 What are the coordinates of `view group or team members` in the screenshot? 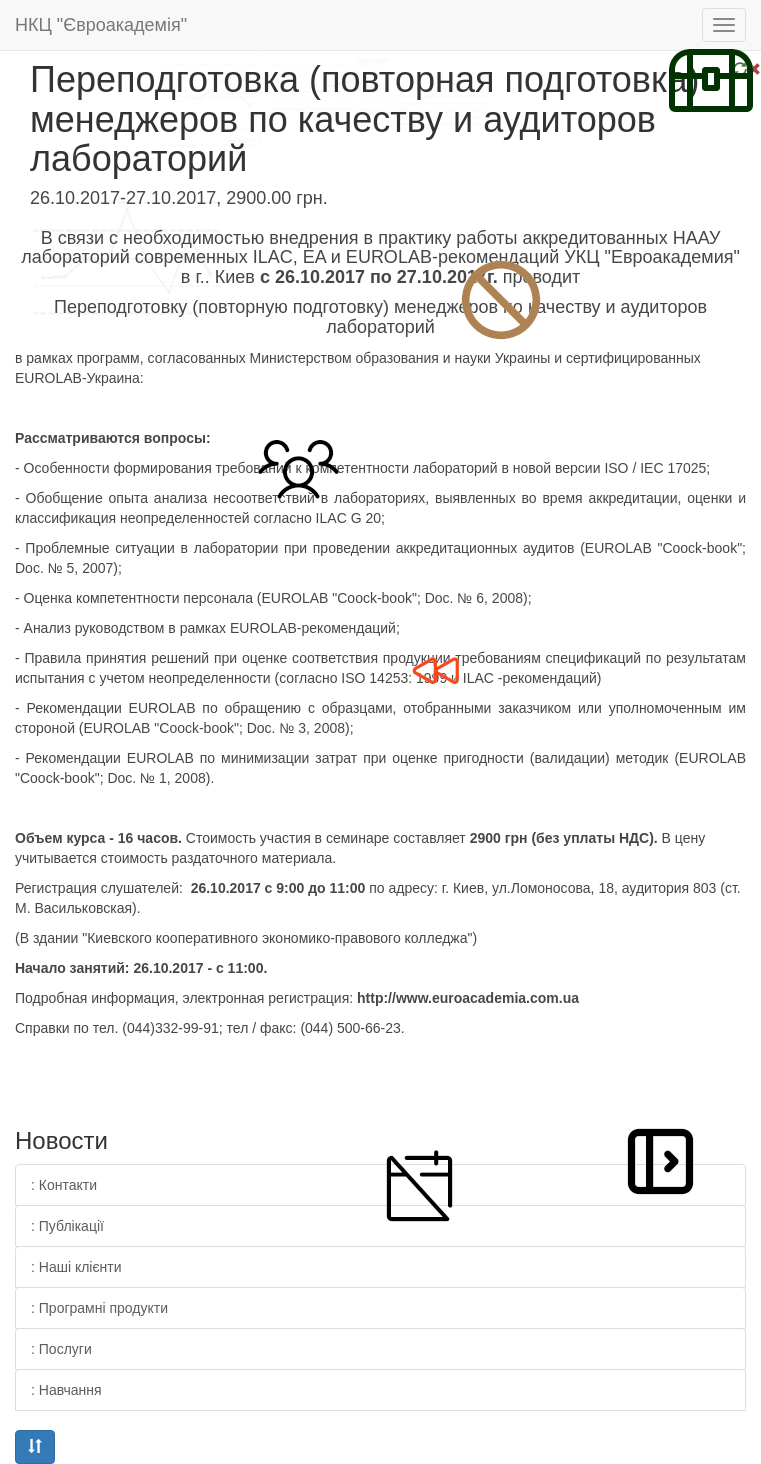 It's located at (298, 466).